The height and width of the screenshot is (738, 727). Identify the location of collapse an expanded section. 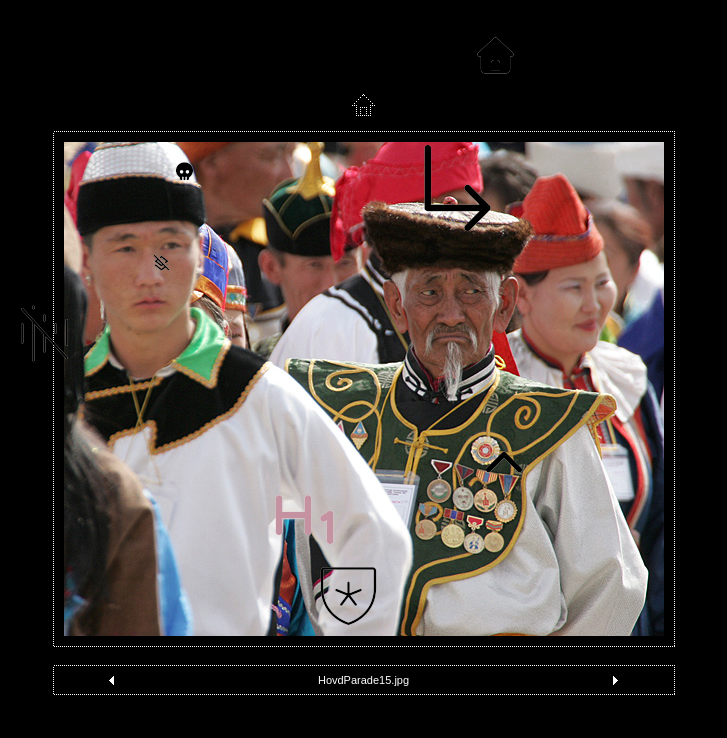
(504, 462).